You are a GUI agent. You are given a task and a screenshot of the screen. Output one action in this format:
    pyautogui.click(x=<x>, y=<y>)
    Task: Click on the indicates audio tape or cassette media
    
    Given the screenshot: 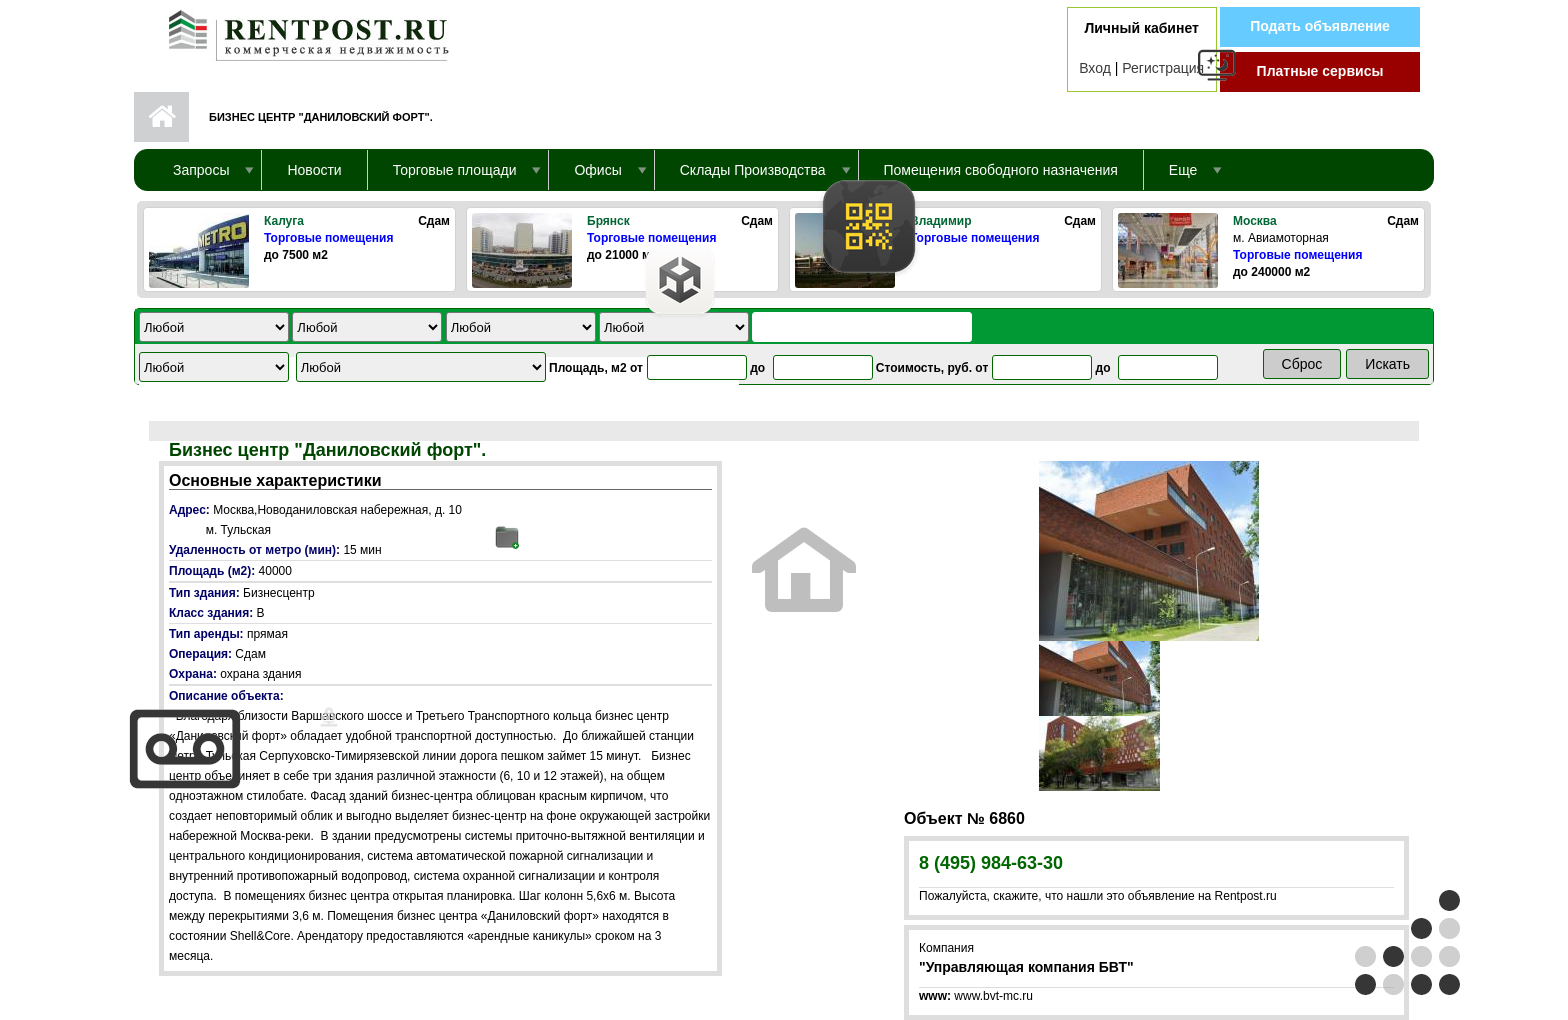 What is the action you would take?
    pyautogui.click(x=185, y=749)
    